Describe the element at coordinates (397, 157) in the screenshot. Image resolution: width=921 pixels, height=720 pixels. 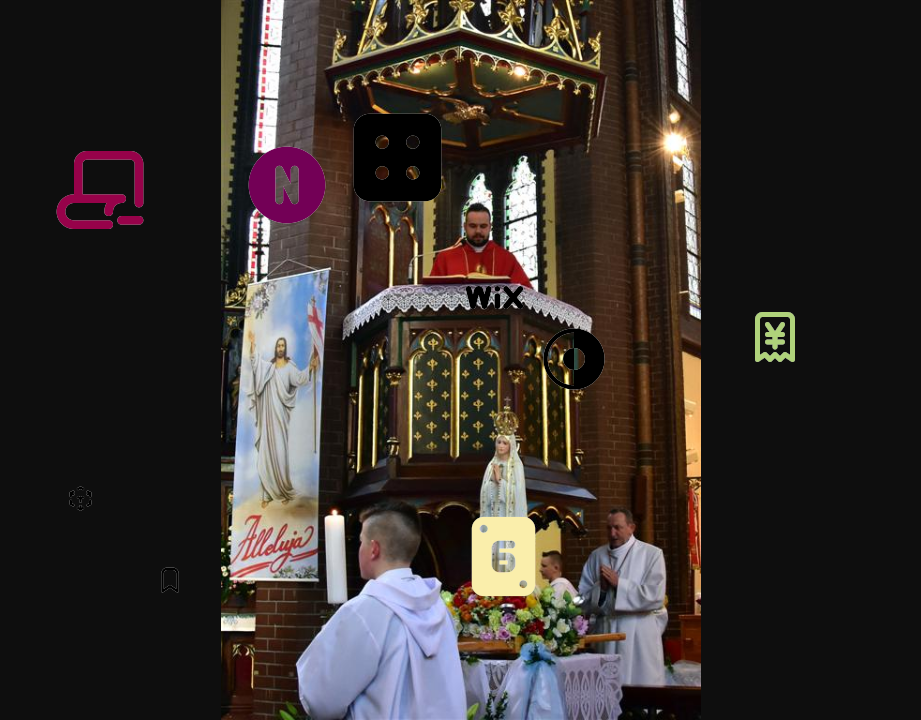
I see `randomize or shuffle content` at that location.